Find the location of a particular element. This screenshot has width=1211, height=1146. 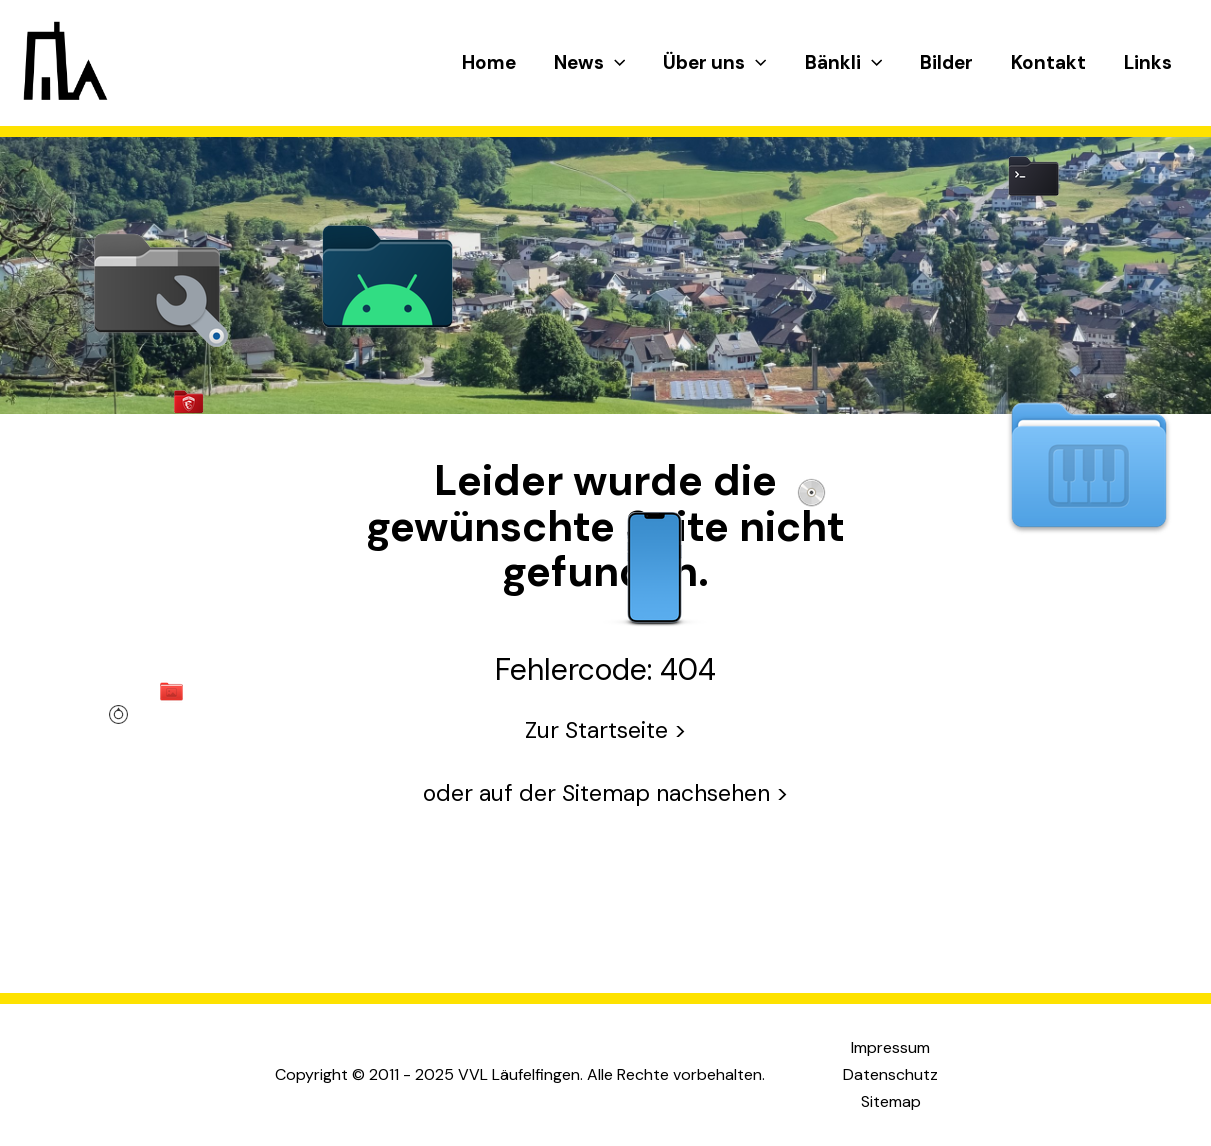

open terminal or command line scripts folder is located at coordinates (1033, 177).